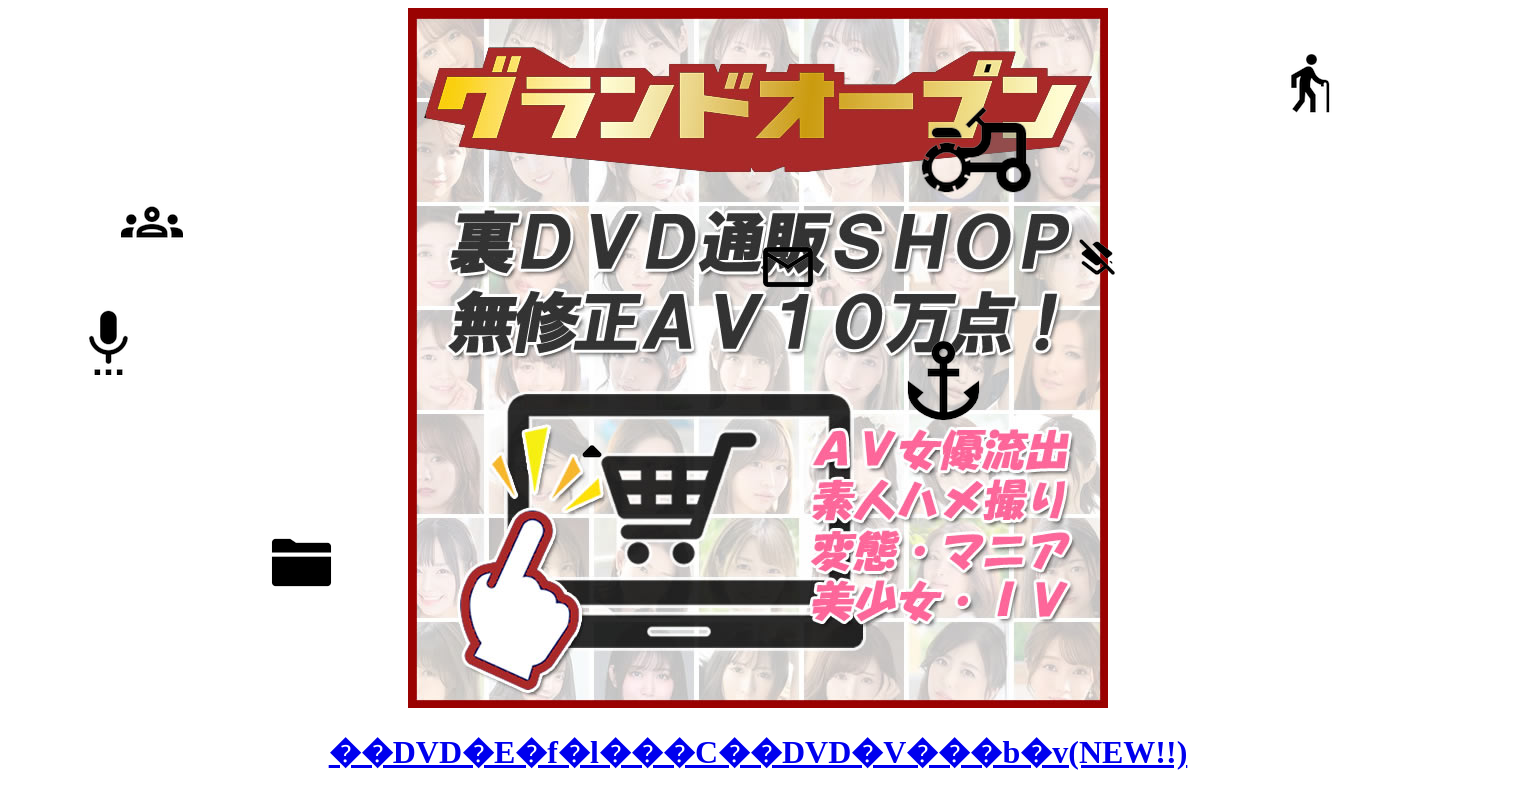  I want to click on access voice input settings, so click(108, 341).